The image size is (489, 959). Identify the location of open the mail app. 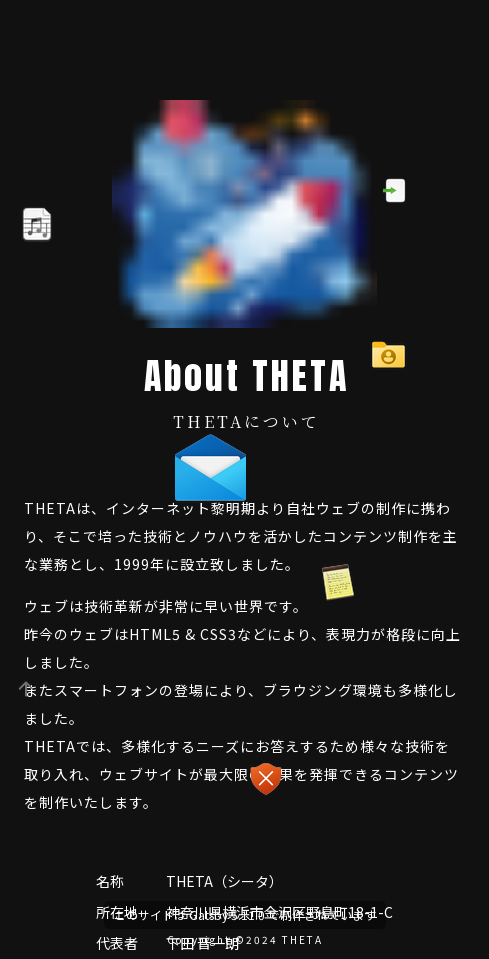
(210, 469).